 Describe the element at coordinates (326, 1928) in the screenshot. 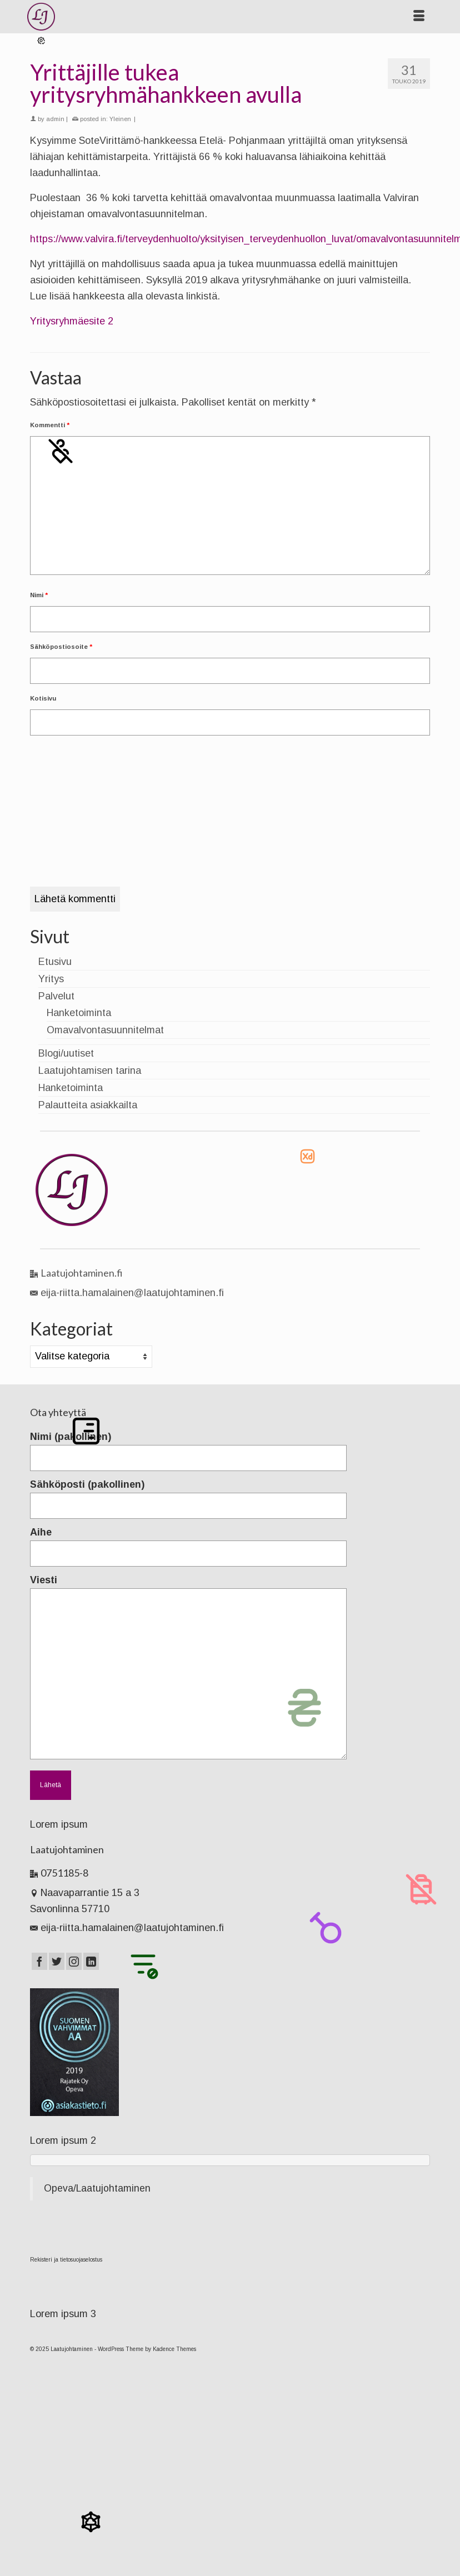

I see `indicates travesti gender identity` at that location.